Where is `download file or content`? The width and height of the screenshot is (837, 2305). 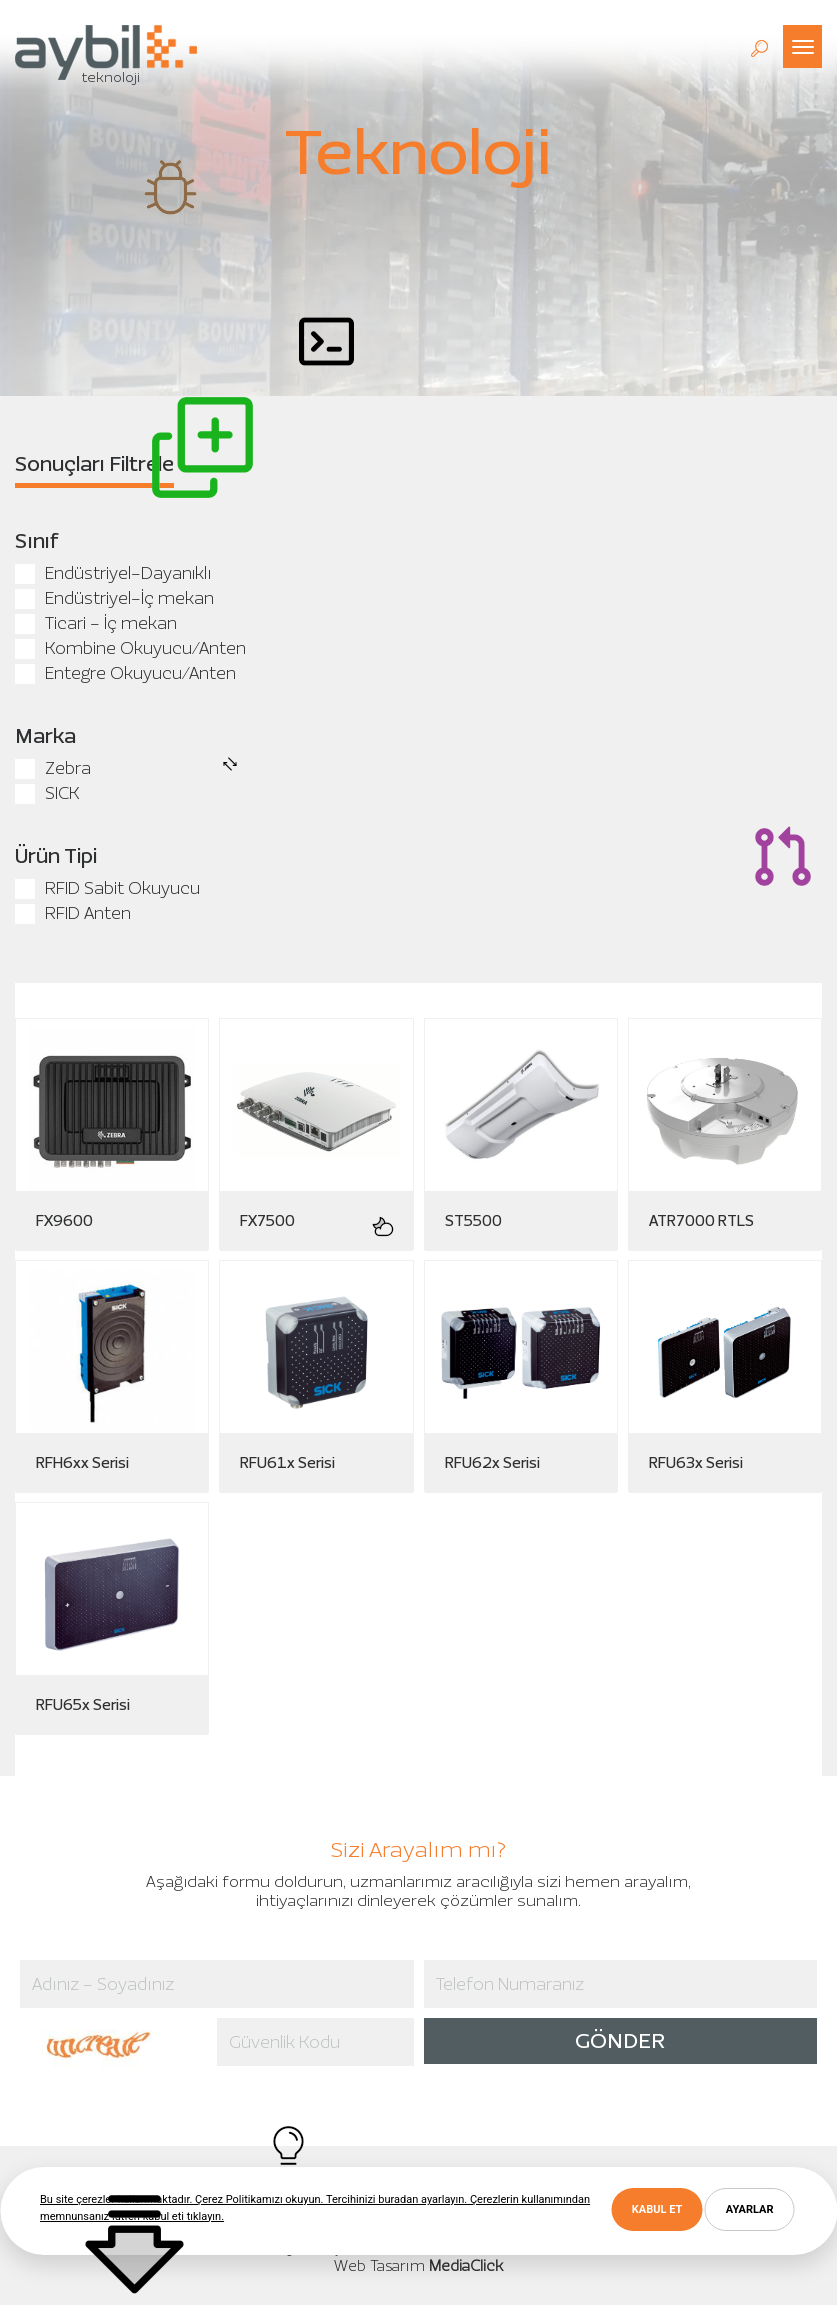 download file or content is located at coordinates (134, 2240).